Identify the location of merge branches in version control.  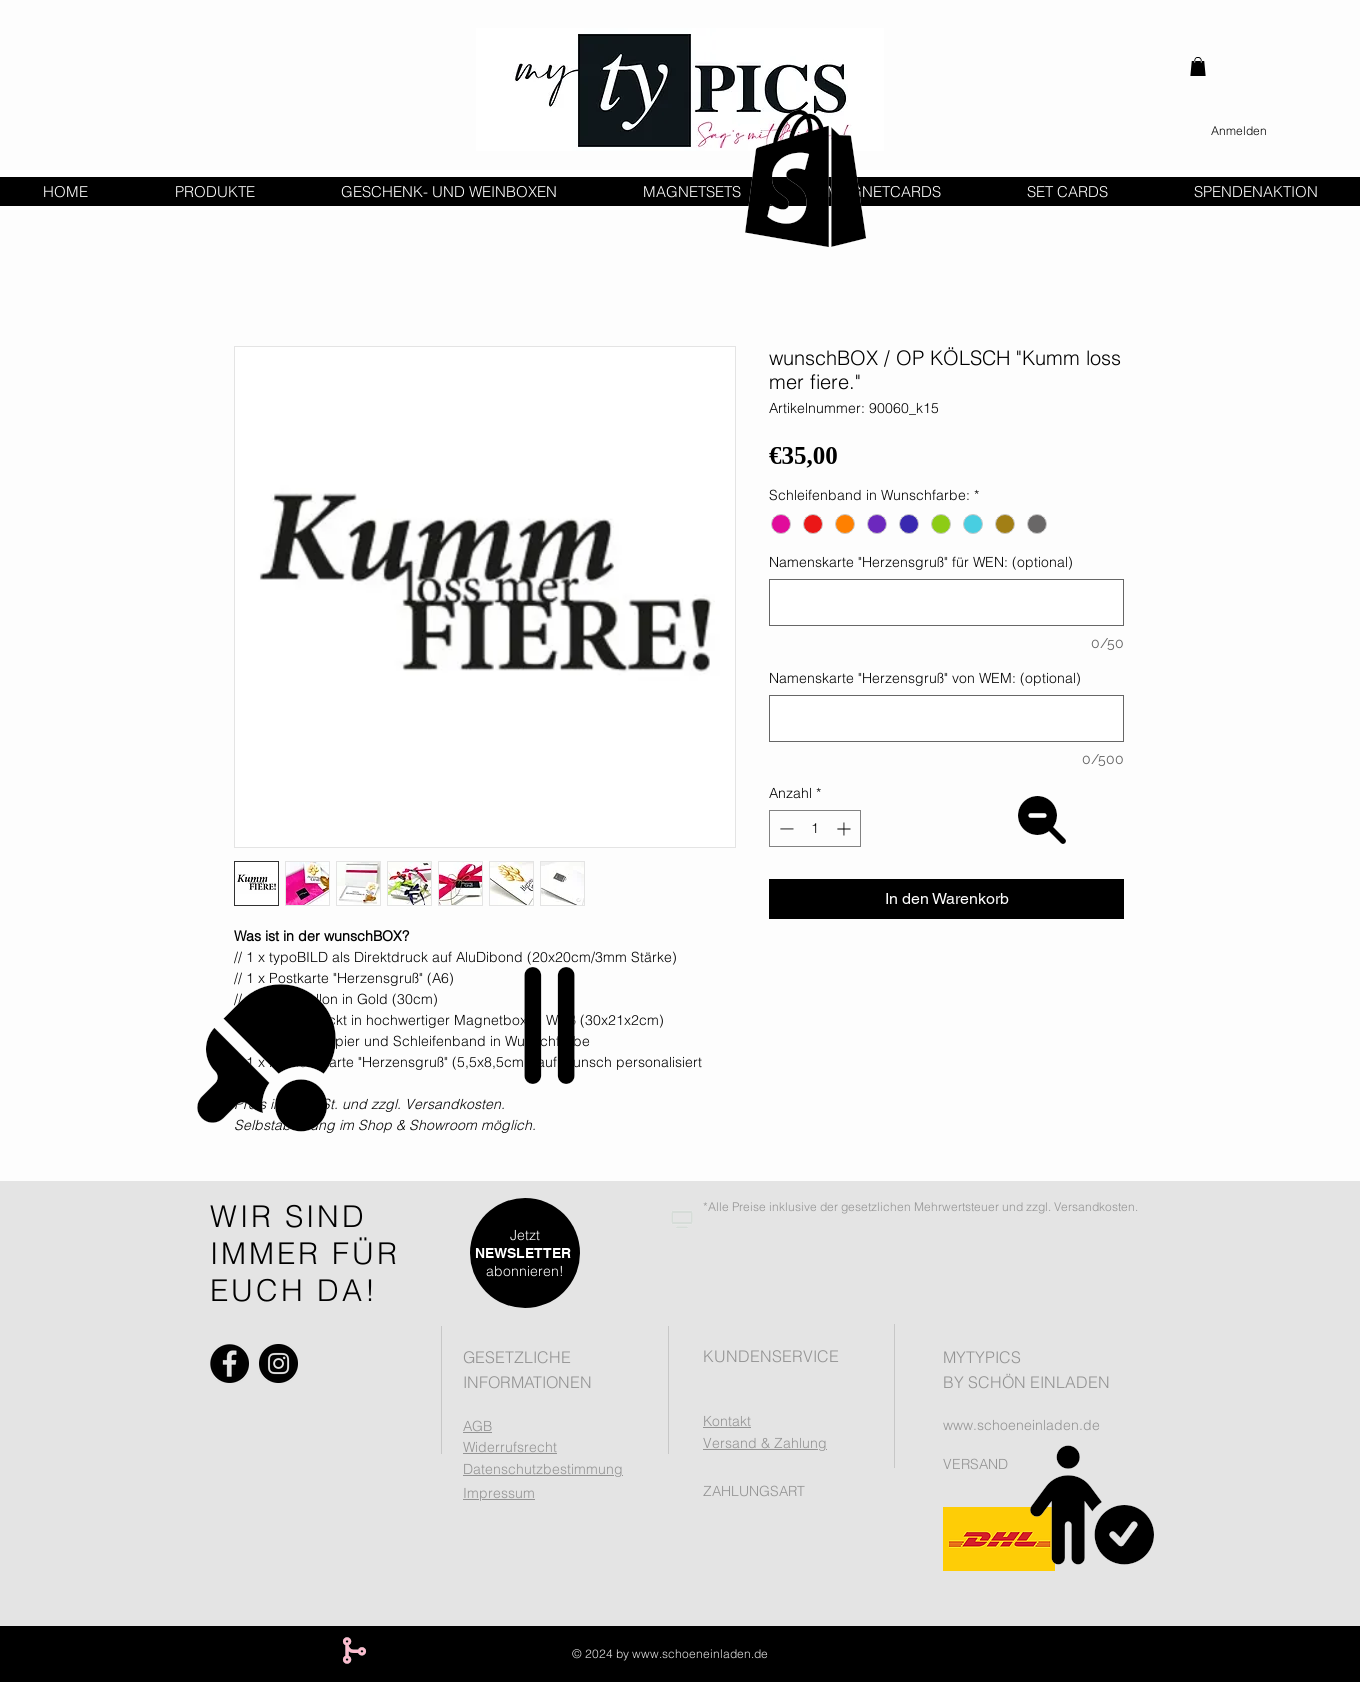
(354, 1650).